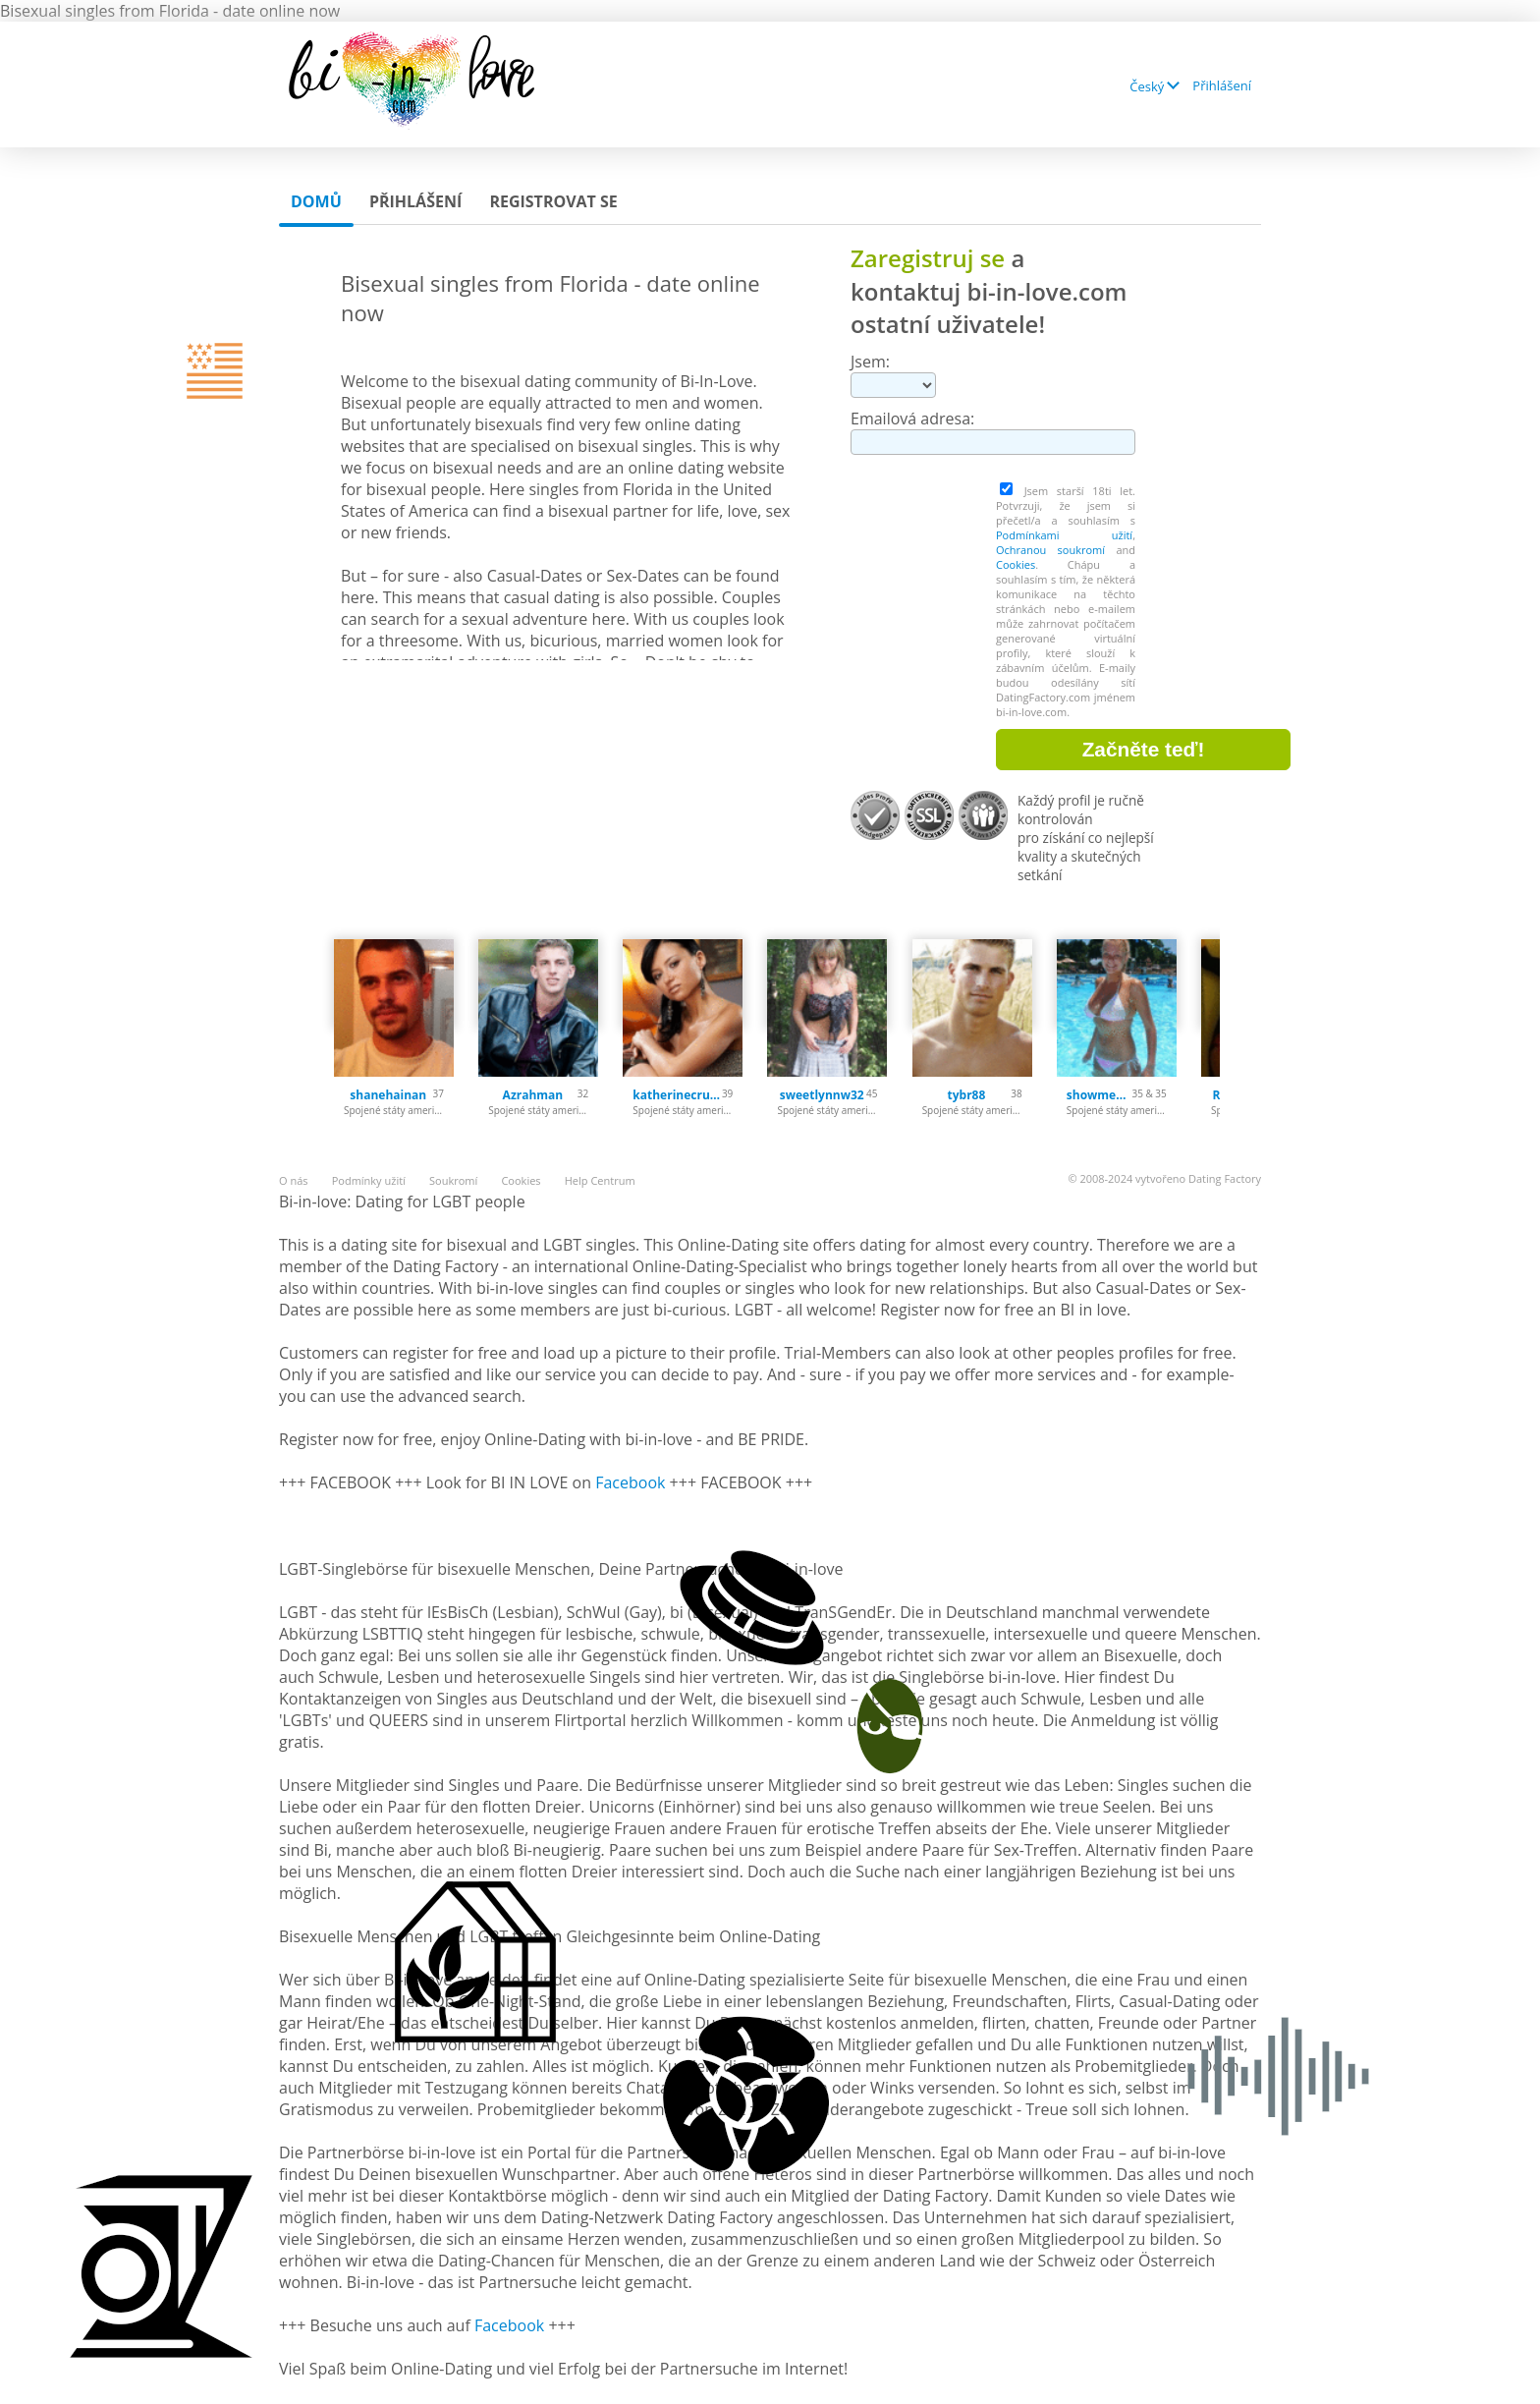 Image resolution: width=1540 pixels, height=2404 pixels. Describe the element at coordinates (475, 1962) in the screenshot. I see `access greenhouse or garden management` at that location.